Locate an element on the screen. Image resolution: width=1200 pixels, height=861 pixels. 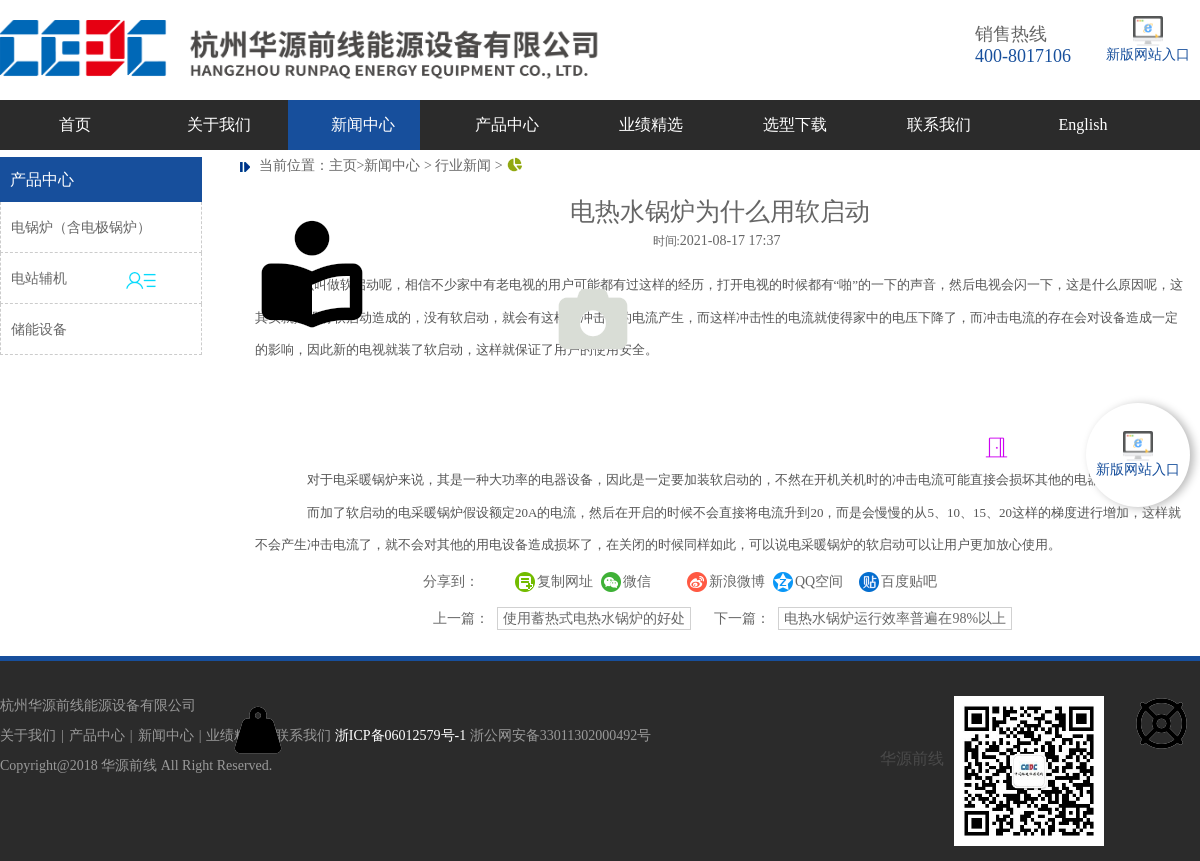
access help or support center is located at coordinates (1161, 723).